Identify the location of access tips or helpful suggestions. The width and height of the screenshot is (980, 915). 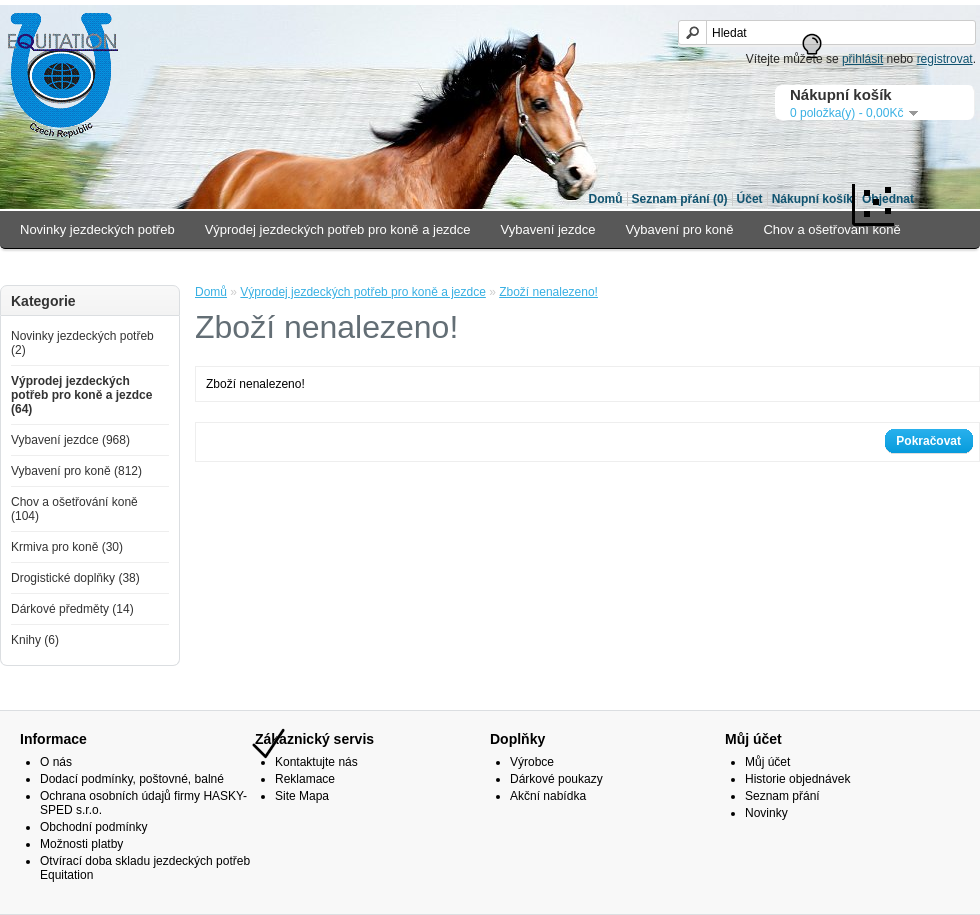
(812, 46).